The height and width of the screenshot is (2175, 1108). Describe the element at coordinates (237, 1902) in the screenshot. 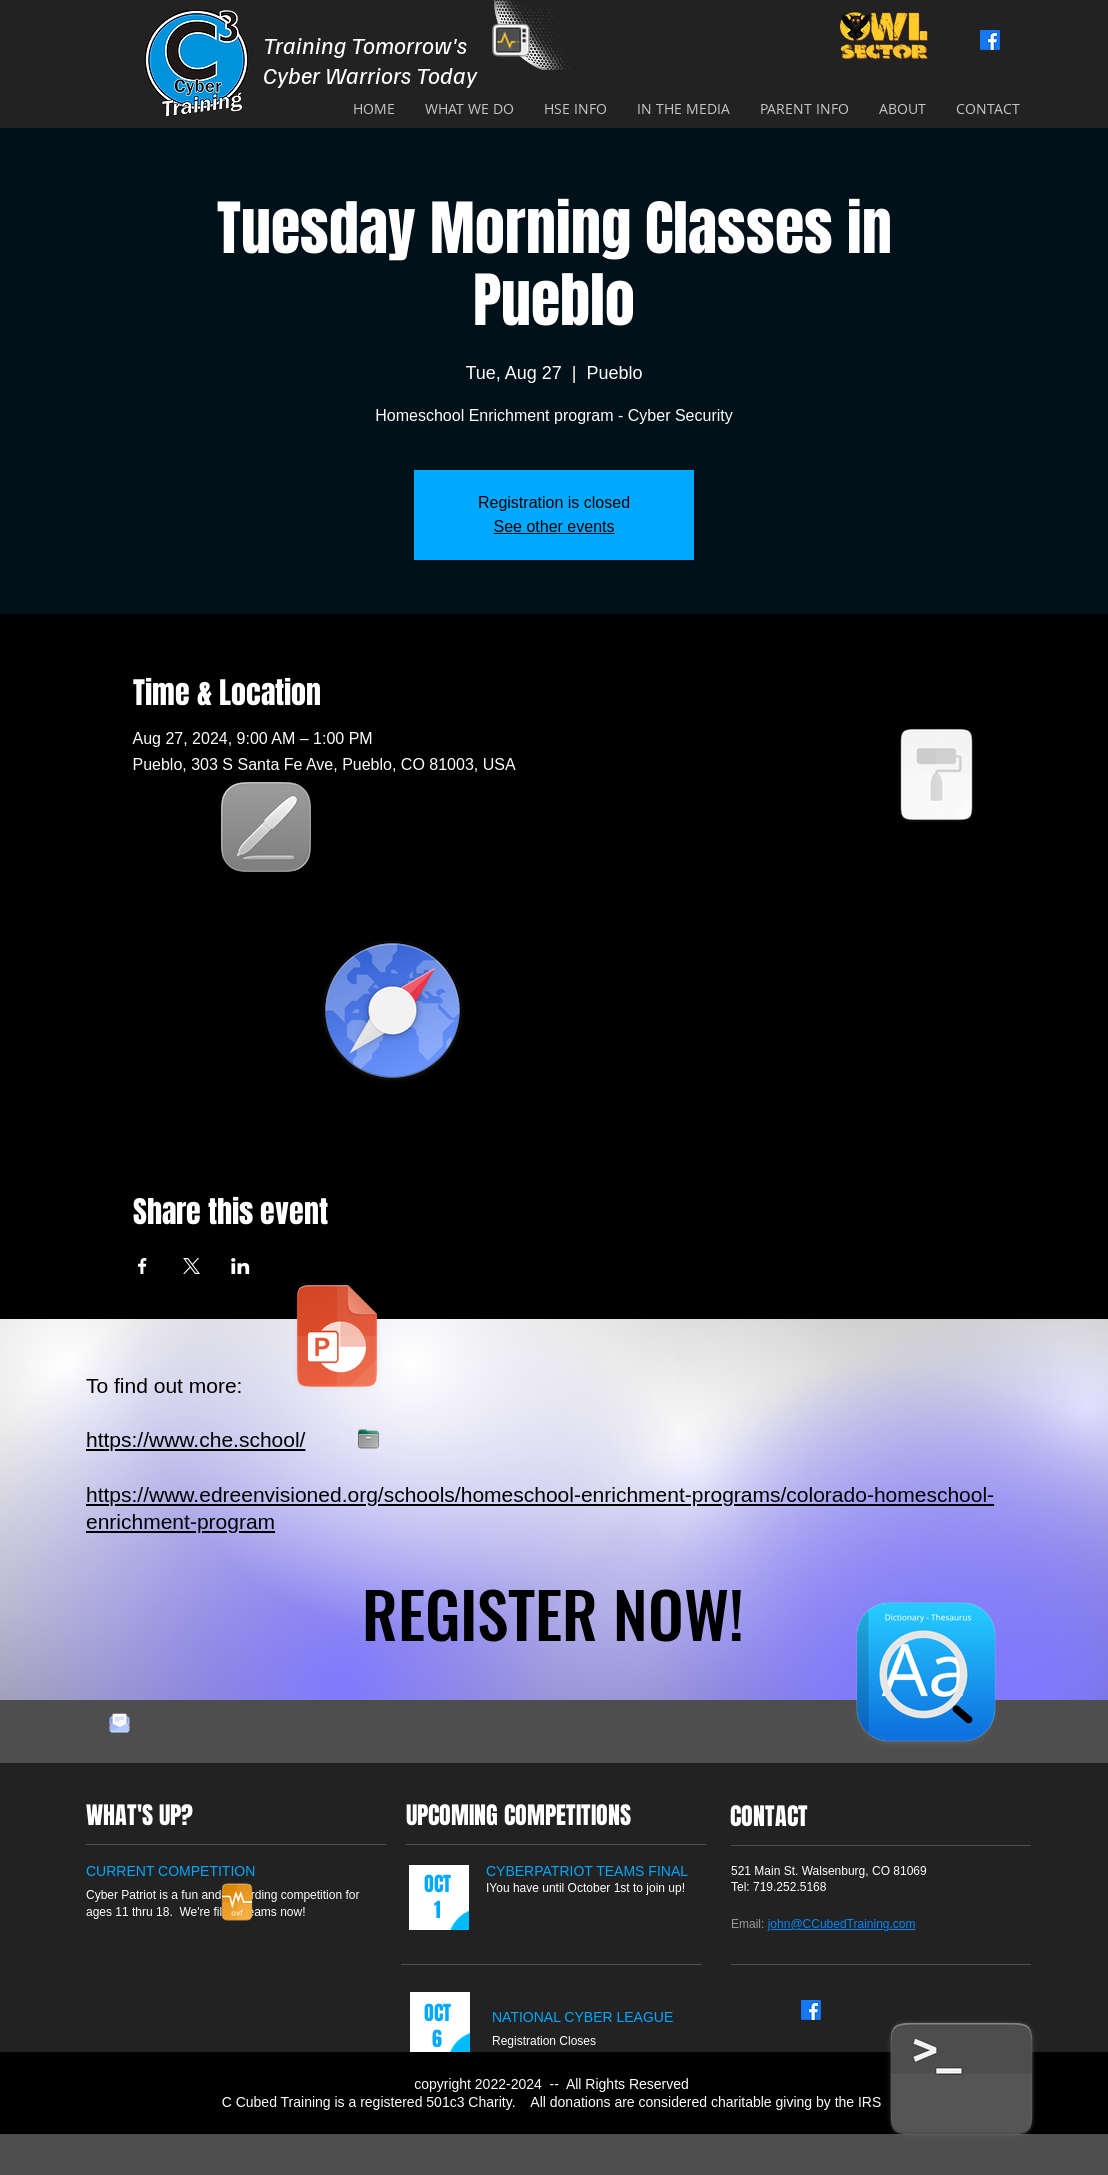

I see `open a VirtualBox appliance file` at that location.